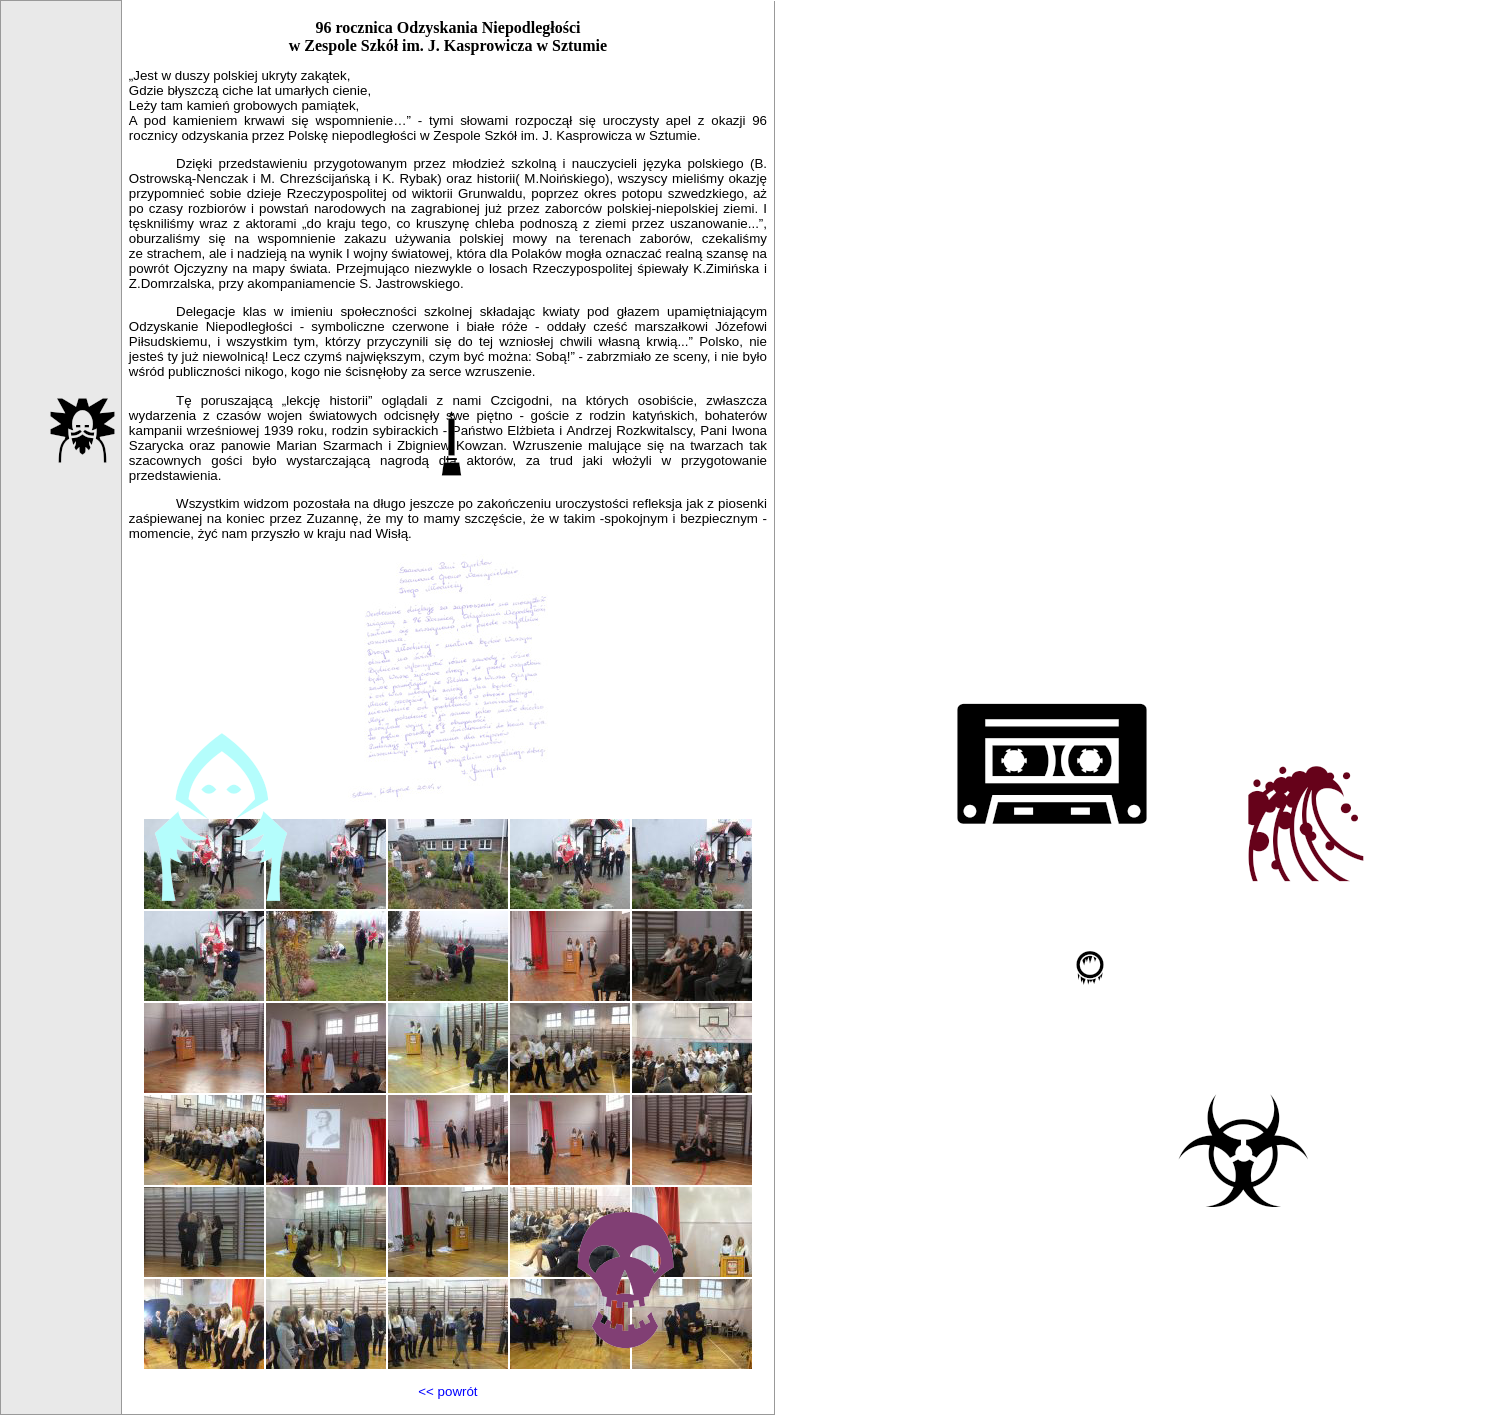 The height and width of the screenshot is (1415, 1485). I want to click on select cultist character class, so click(221, 817).